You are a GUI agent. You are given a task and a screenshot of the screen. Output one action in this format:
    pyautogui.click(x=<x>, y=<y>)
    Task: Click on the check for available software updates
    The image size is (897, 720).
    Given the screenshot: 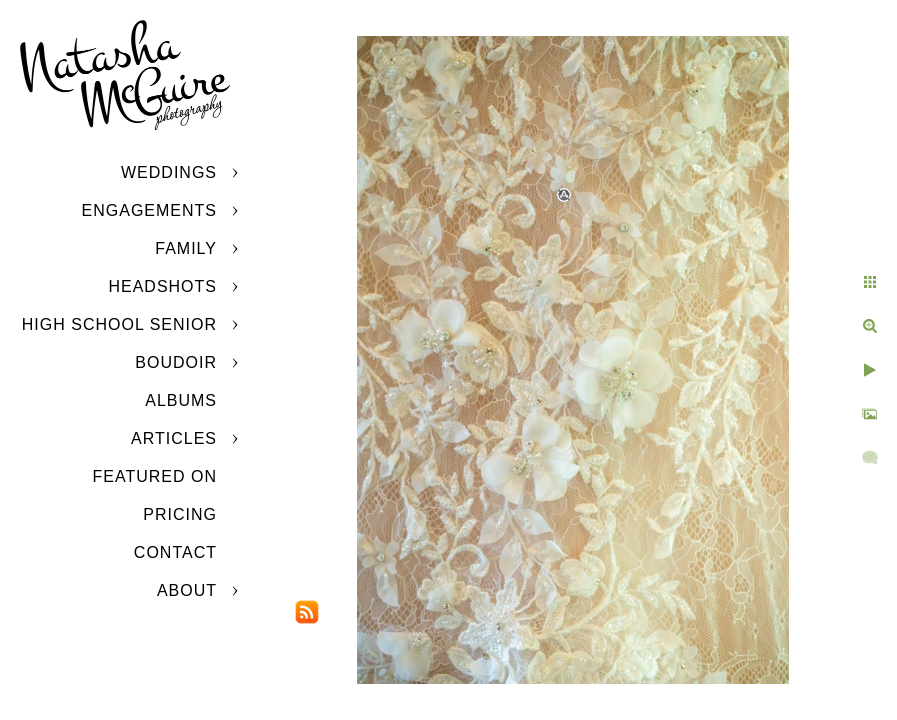 What is the action you would take?
    pyautogui.click(x=564, y=195)
    